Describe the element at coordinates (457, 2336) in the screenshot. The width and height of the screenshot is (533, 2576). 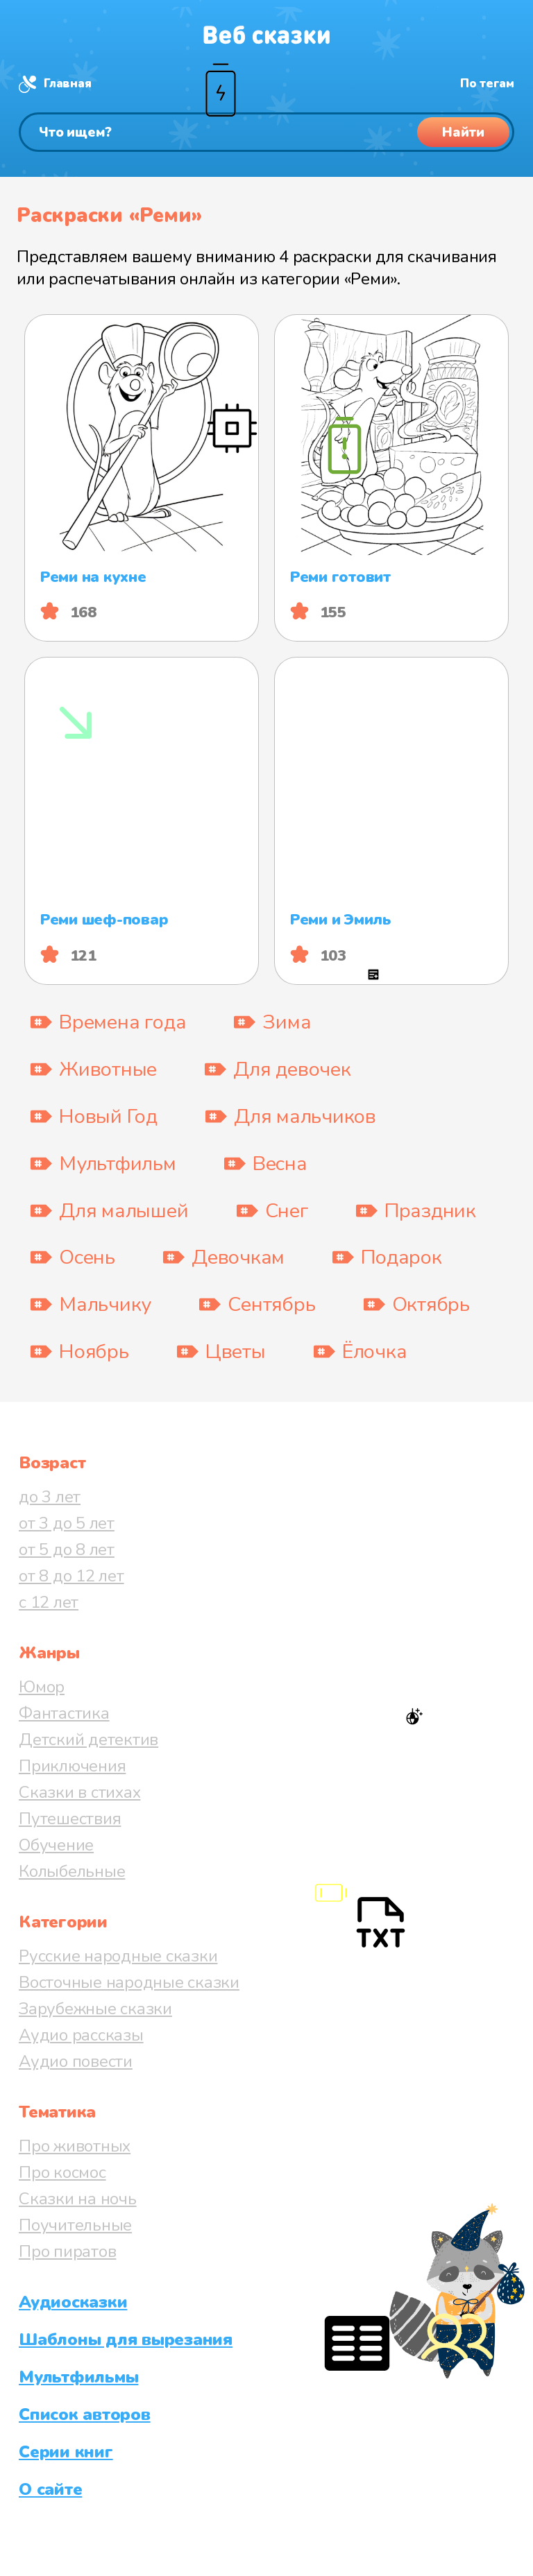
I see `view all users or team members` at that location.